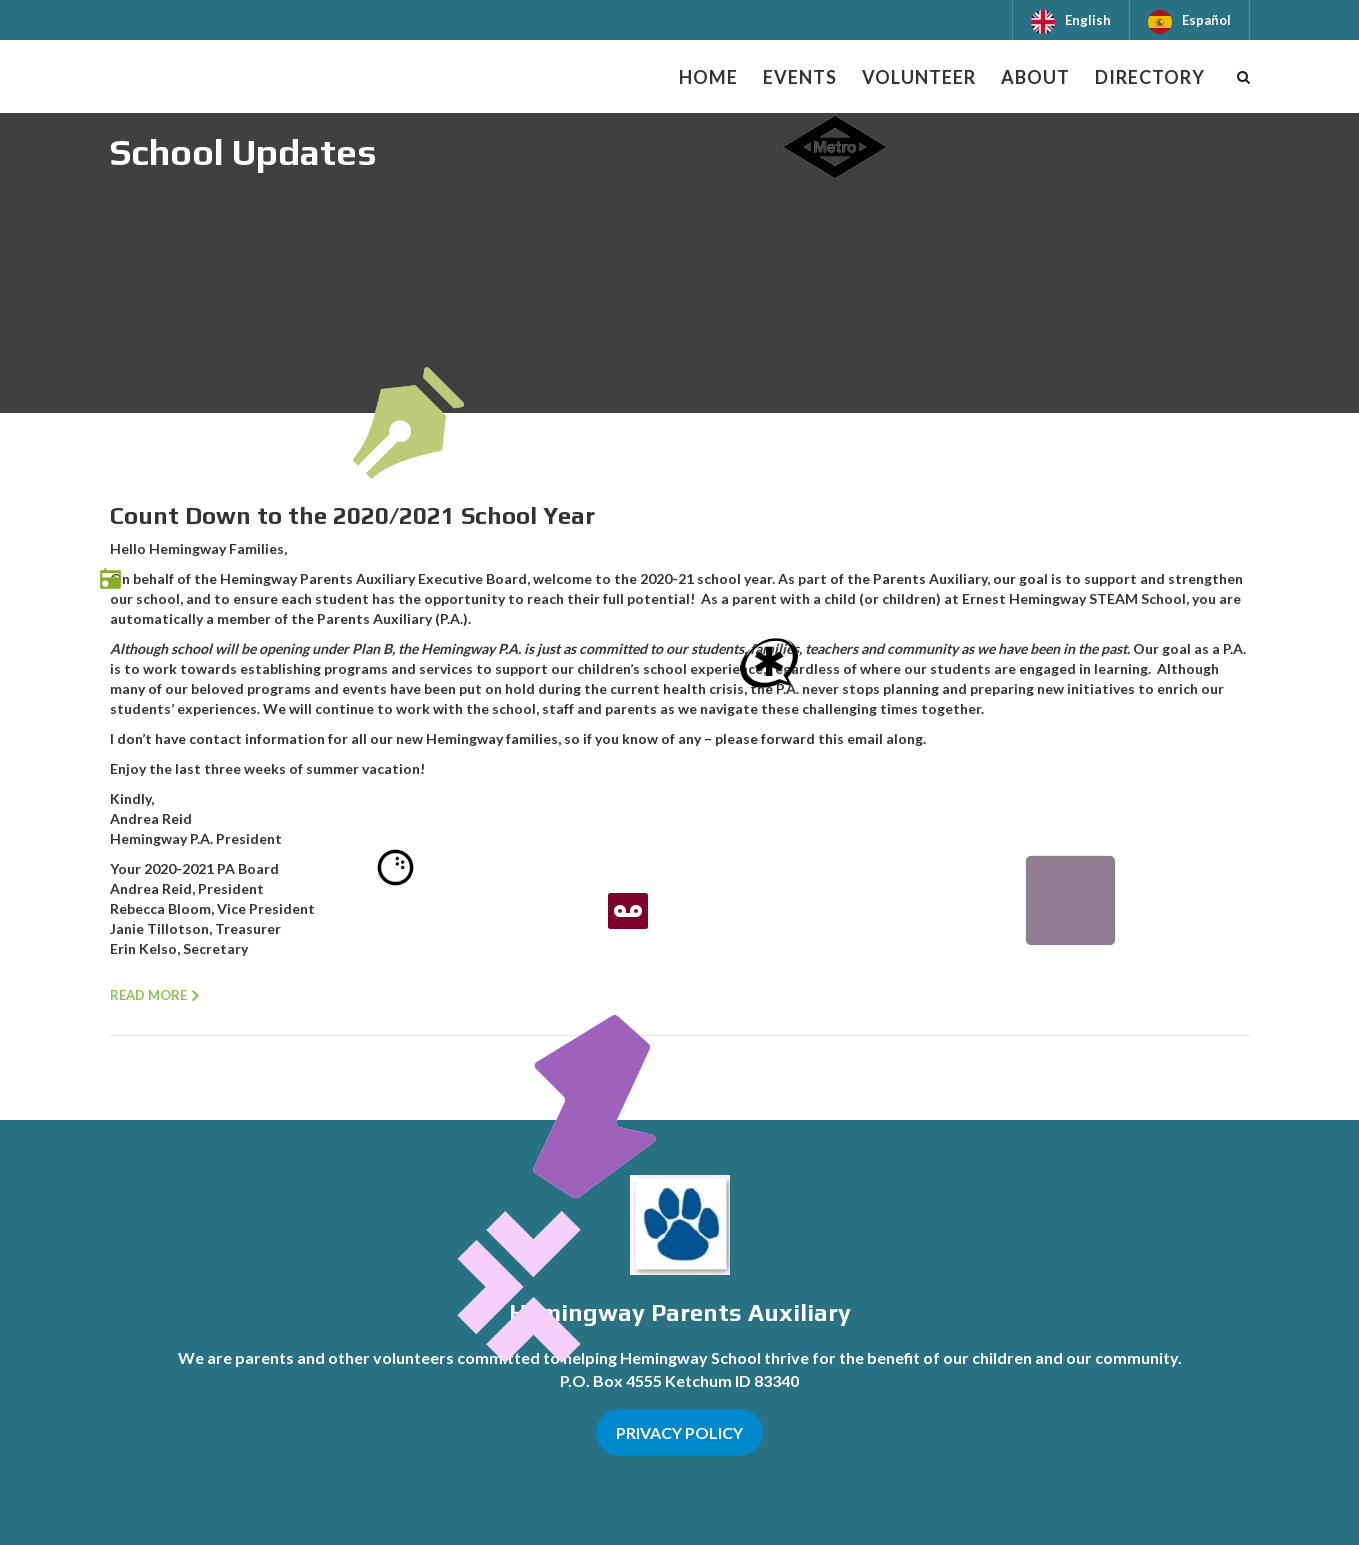 The image size is (1359, 1545). What do you see at coordinates (628, 911) in the screenshot?
I see `play or access audio cassette content` at bounding box center [628, 911].